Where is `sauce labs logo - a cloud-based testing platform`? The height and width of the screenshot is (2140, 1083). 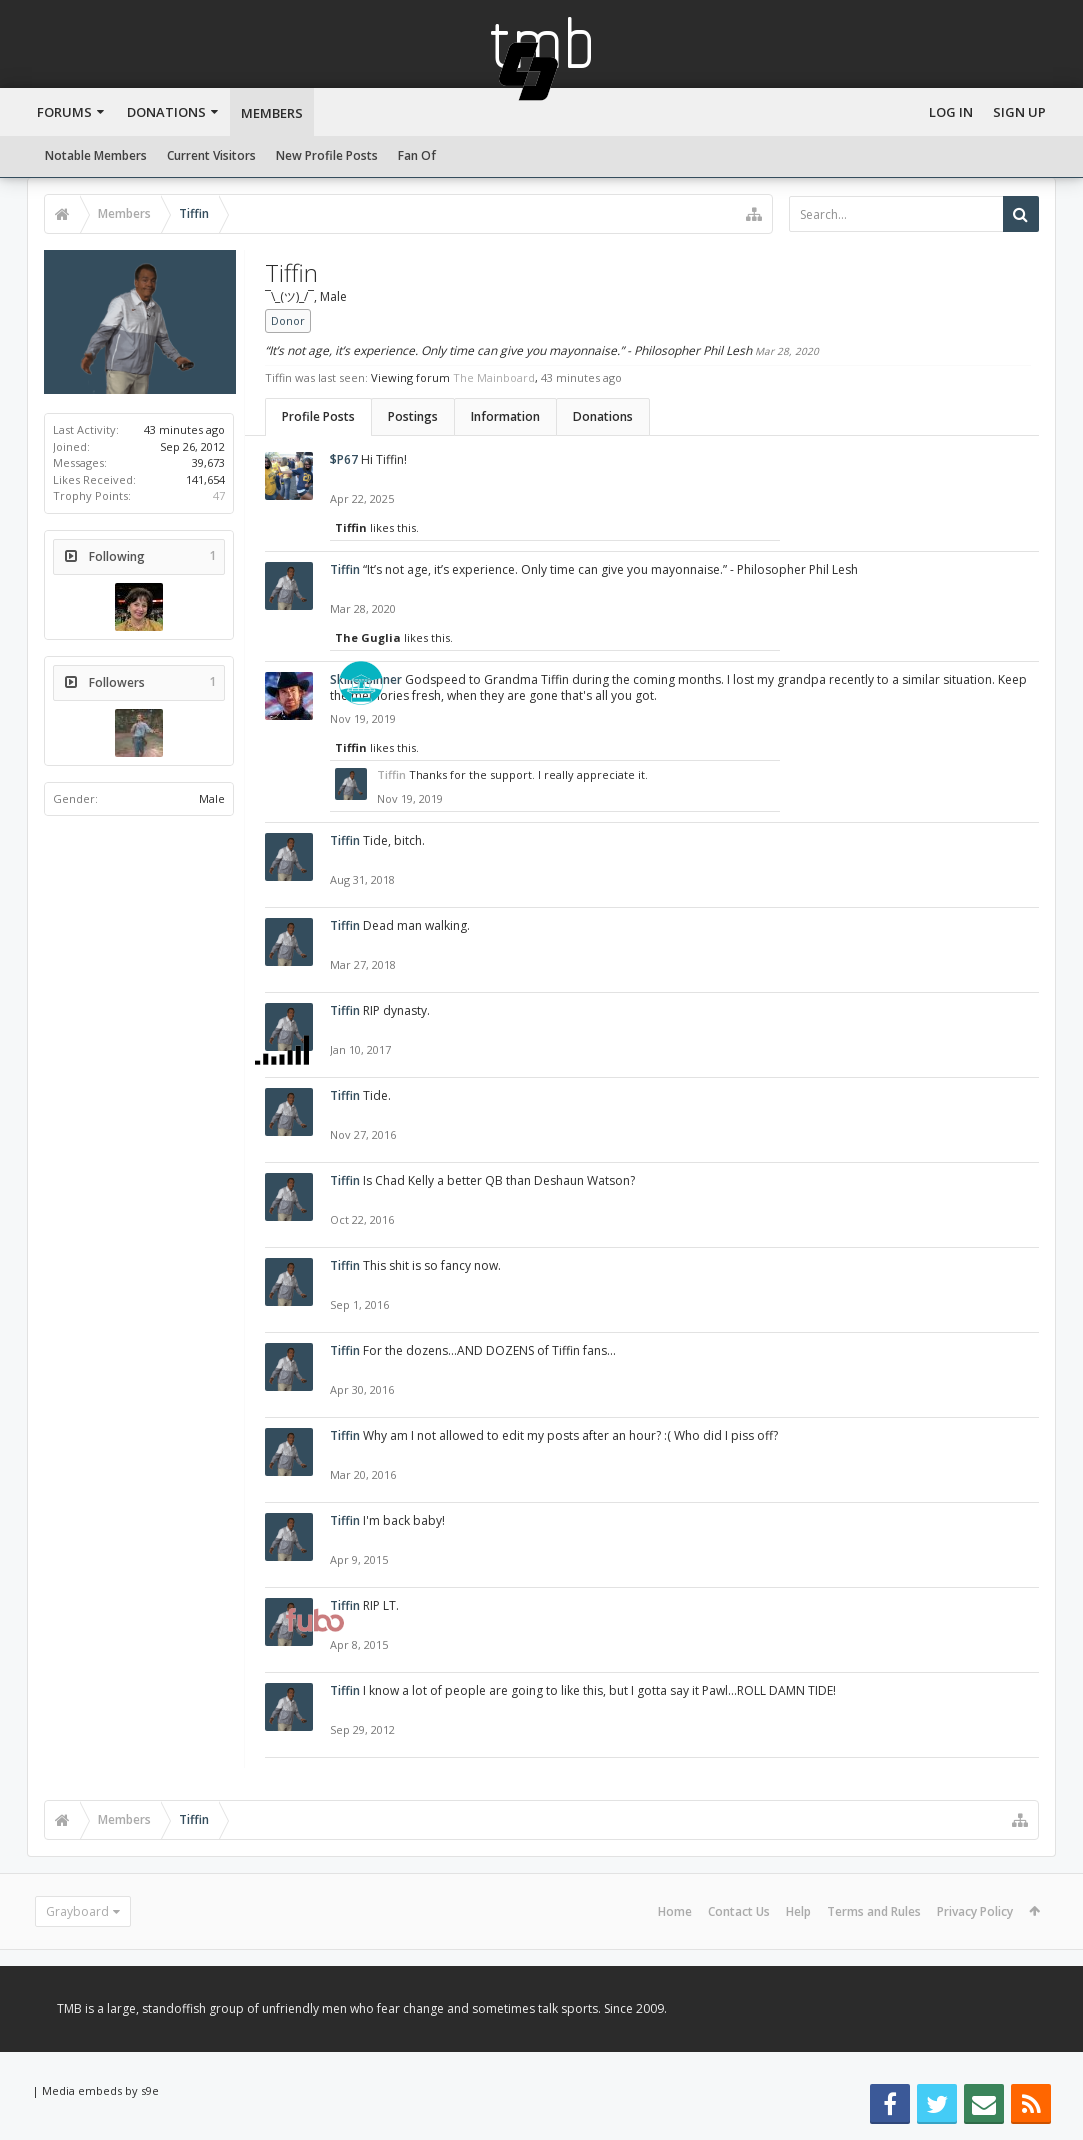
sauce labs logo - a cloud-based testing platform is located at coordinates (528, 71).